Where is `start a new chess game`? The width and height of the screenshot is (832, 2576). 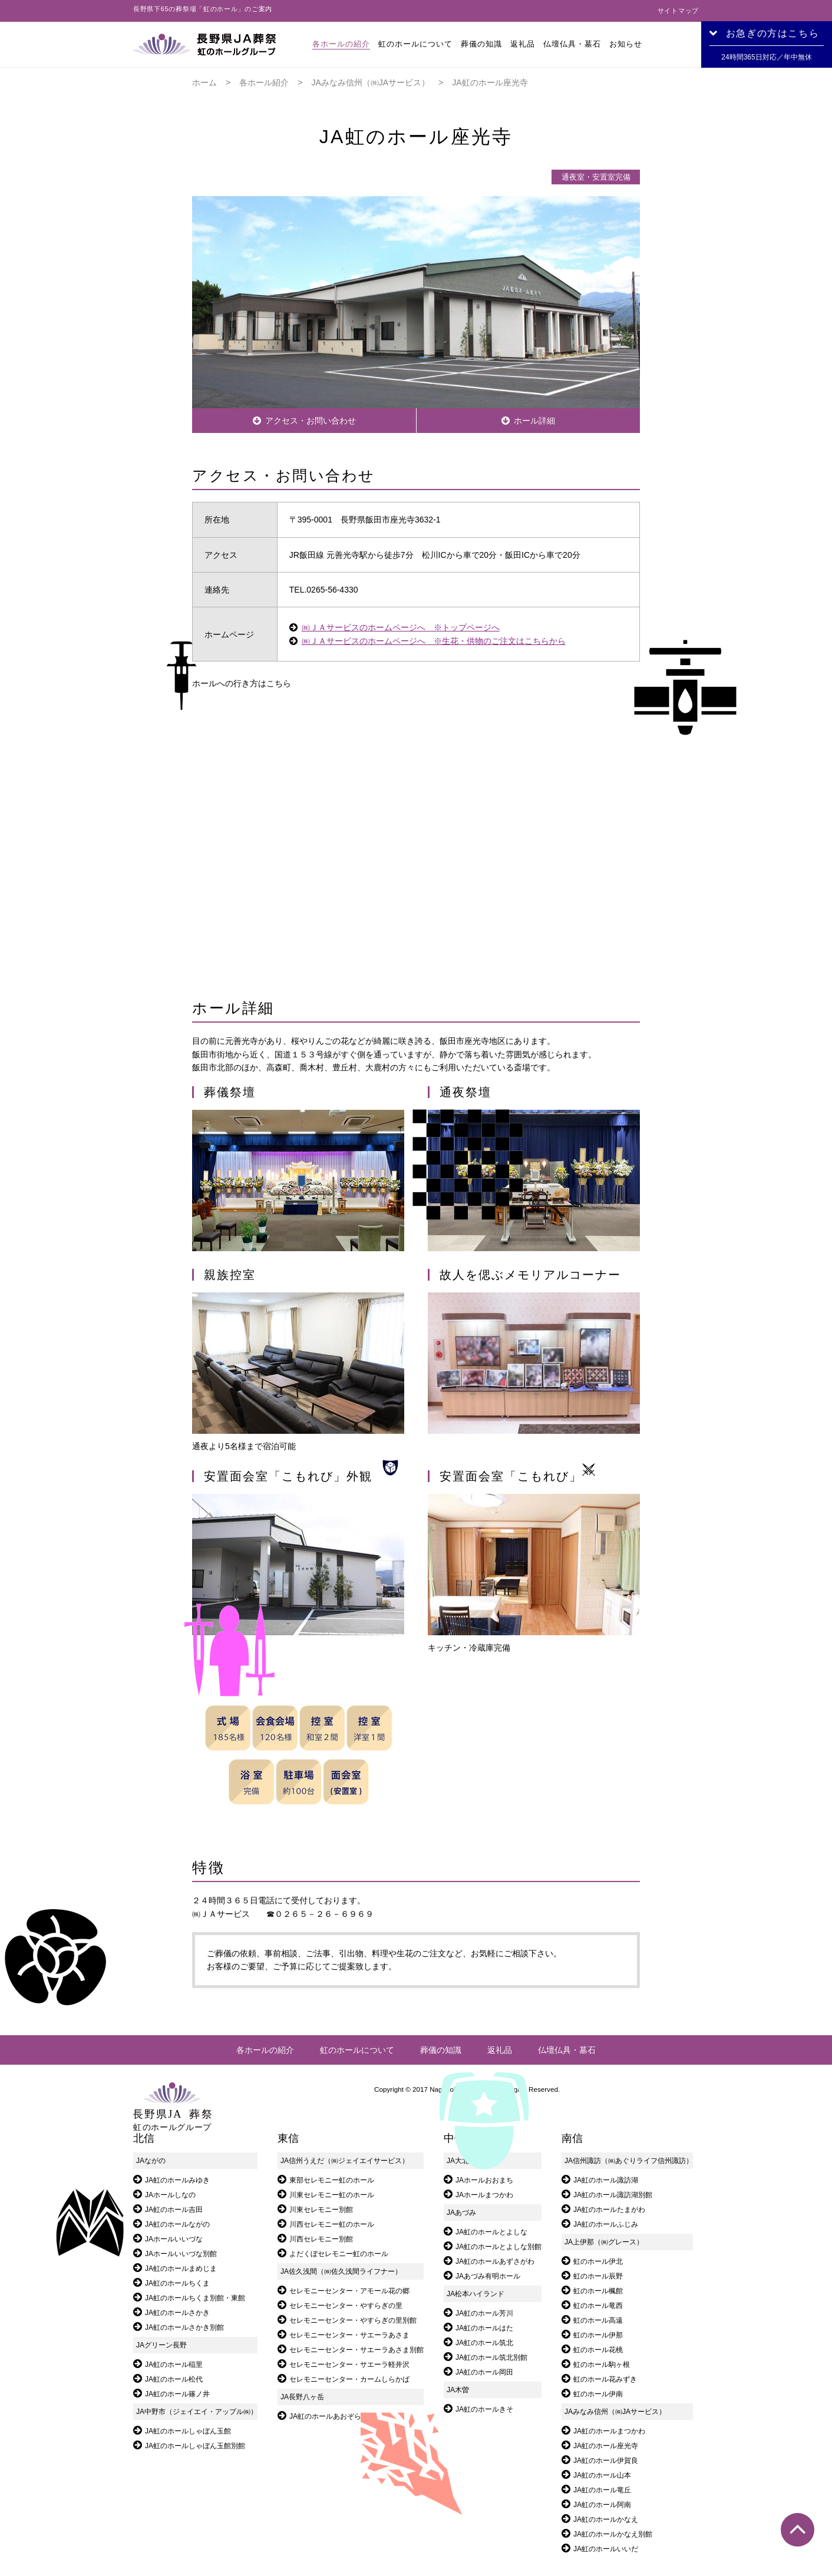
start a new chess game is located at coordinates (468, 1165).